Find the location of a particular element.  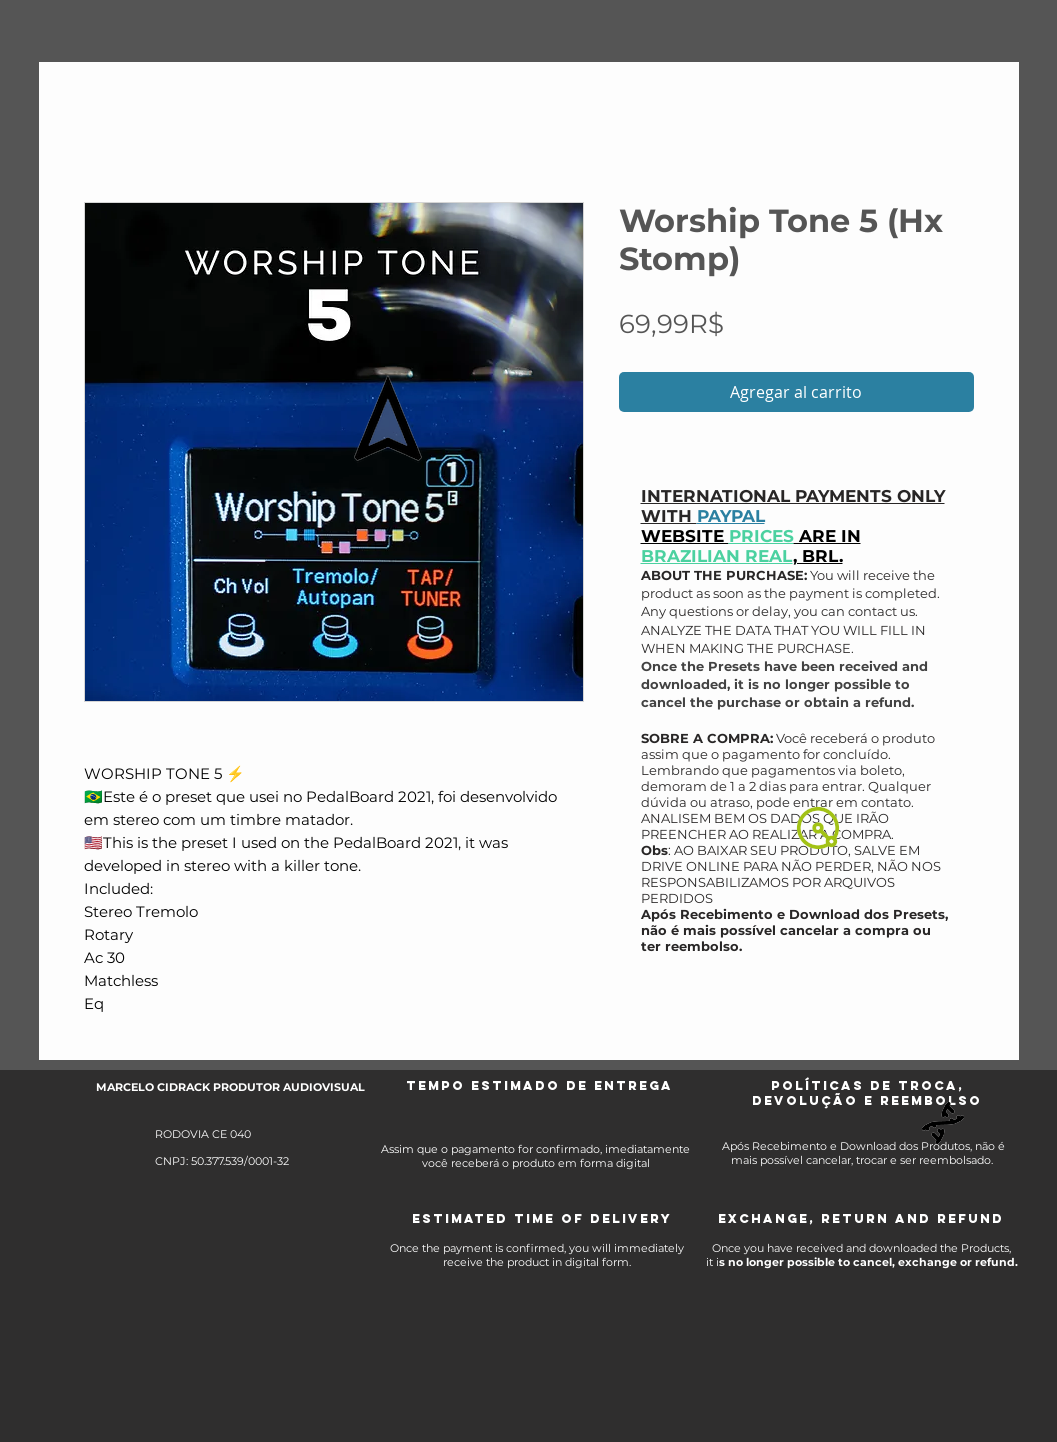

access genetic or DNA-related information is located at coordinates (943, 1123).